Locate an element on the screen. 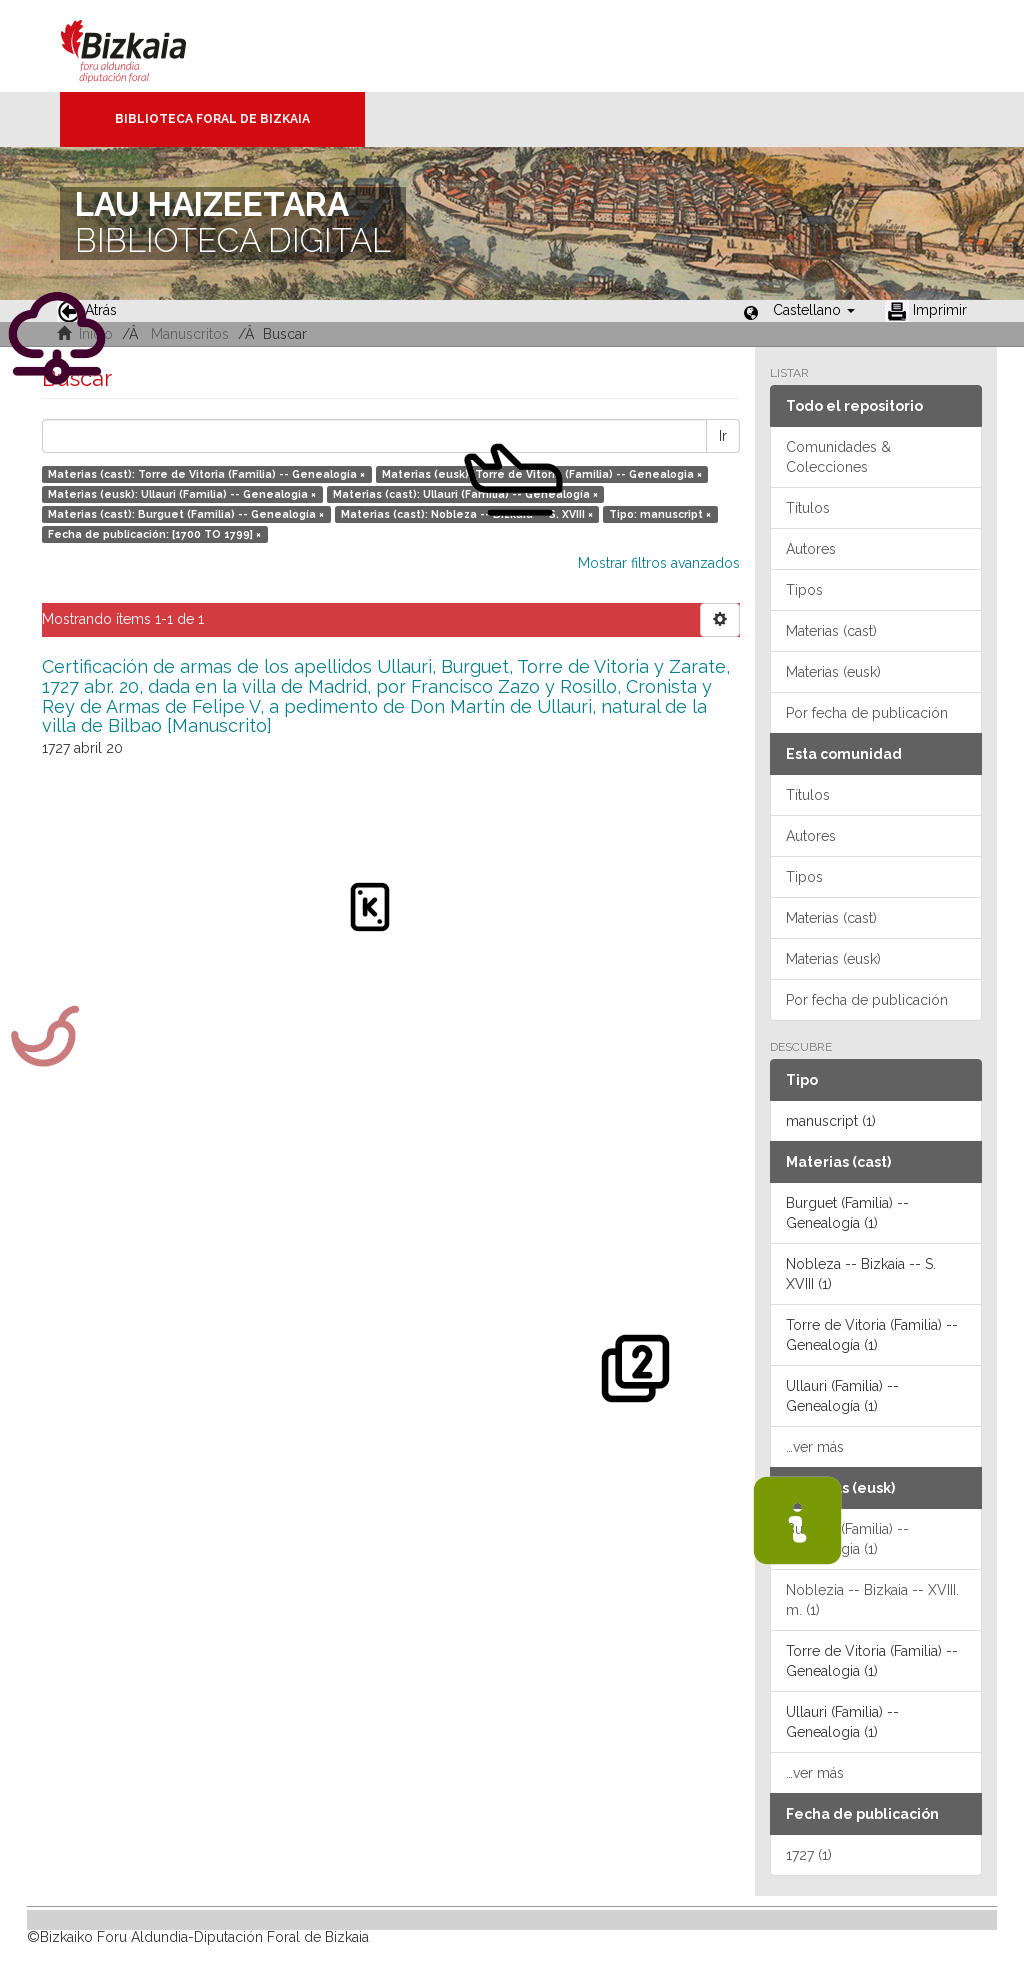  indicates spicy food or heat level is located at coordinates (47, 1038).